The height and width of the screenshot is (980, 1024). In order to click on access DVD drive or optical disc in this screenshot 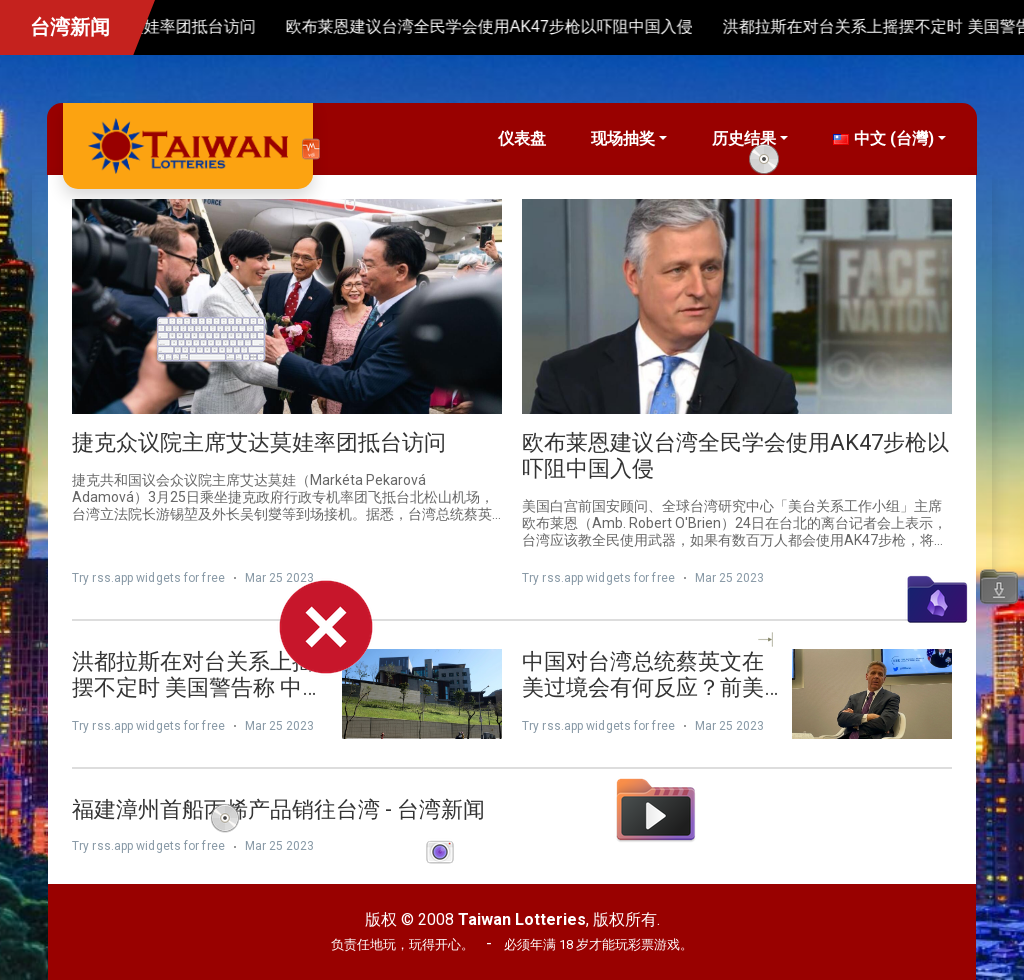, I will do `click(225, 818)`.